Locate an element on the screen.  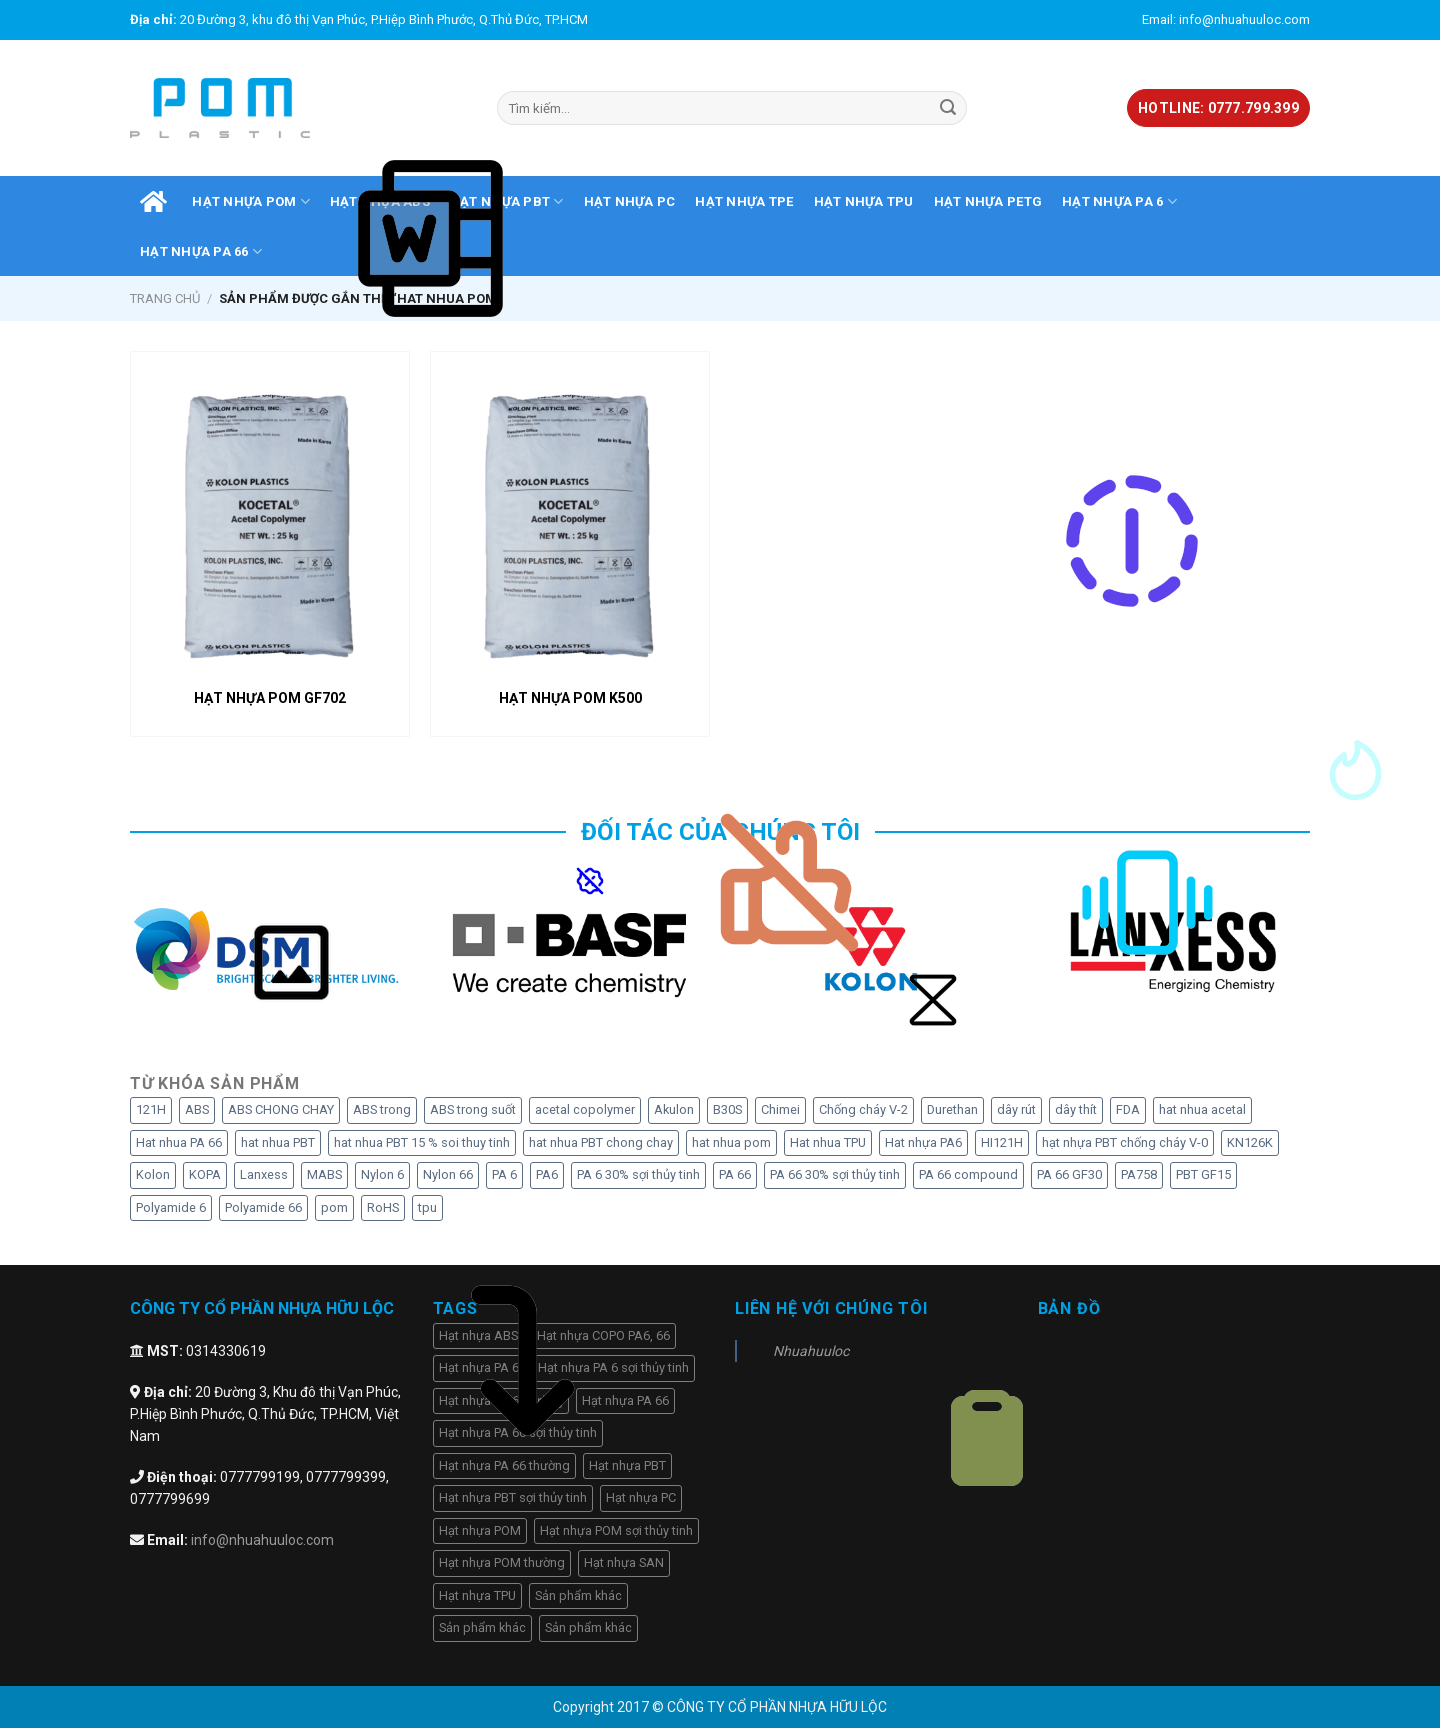
view original image without cropping is located at coordinates (291, 962).